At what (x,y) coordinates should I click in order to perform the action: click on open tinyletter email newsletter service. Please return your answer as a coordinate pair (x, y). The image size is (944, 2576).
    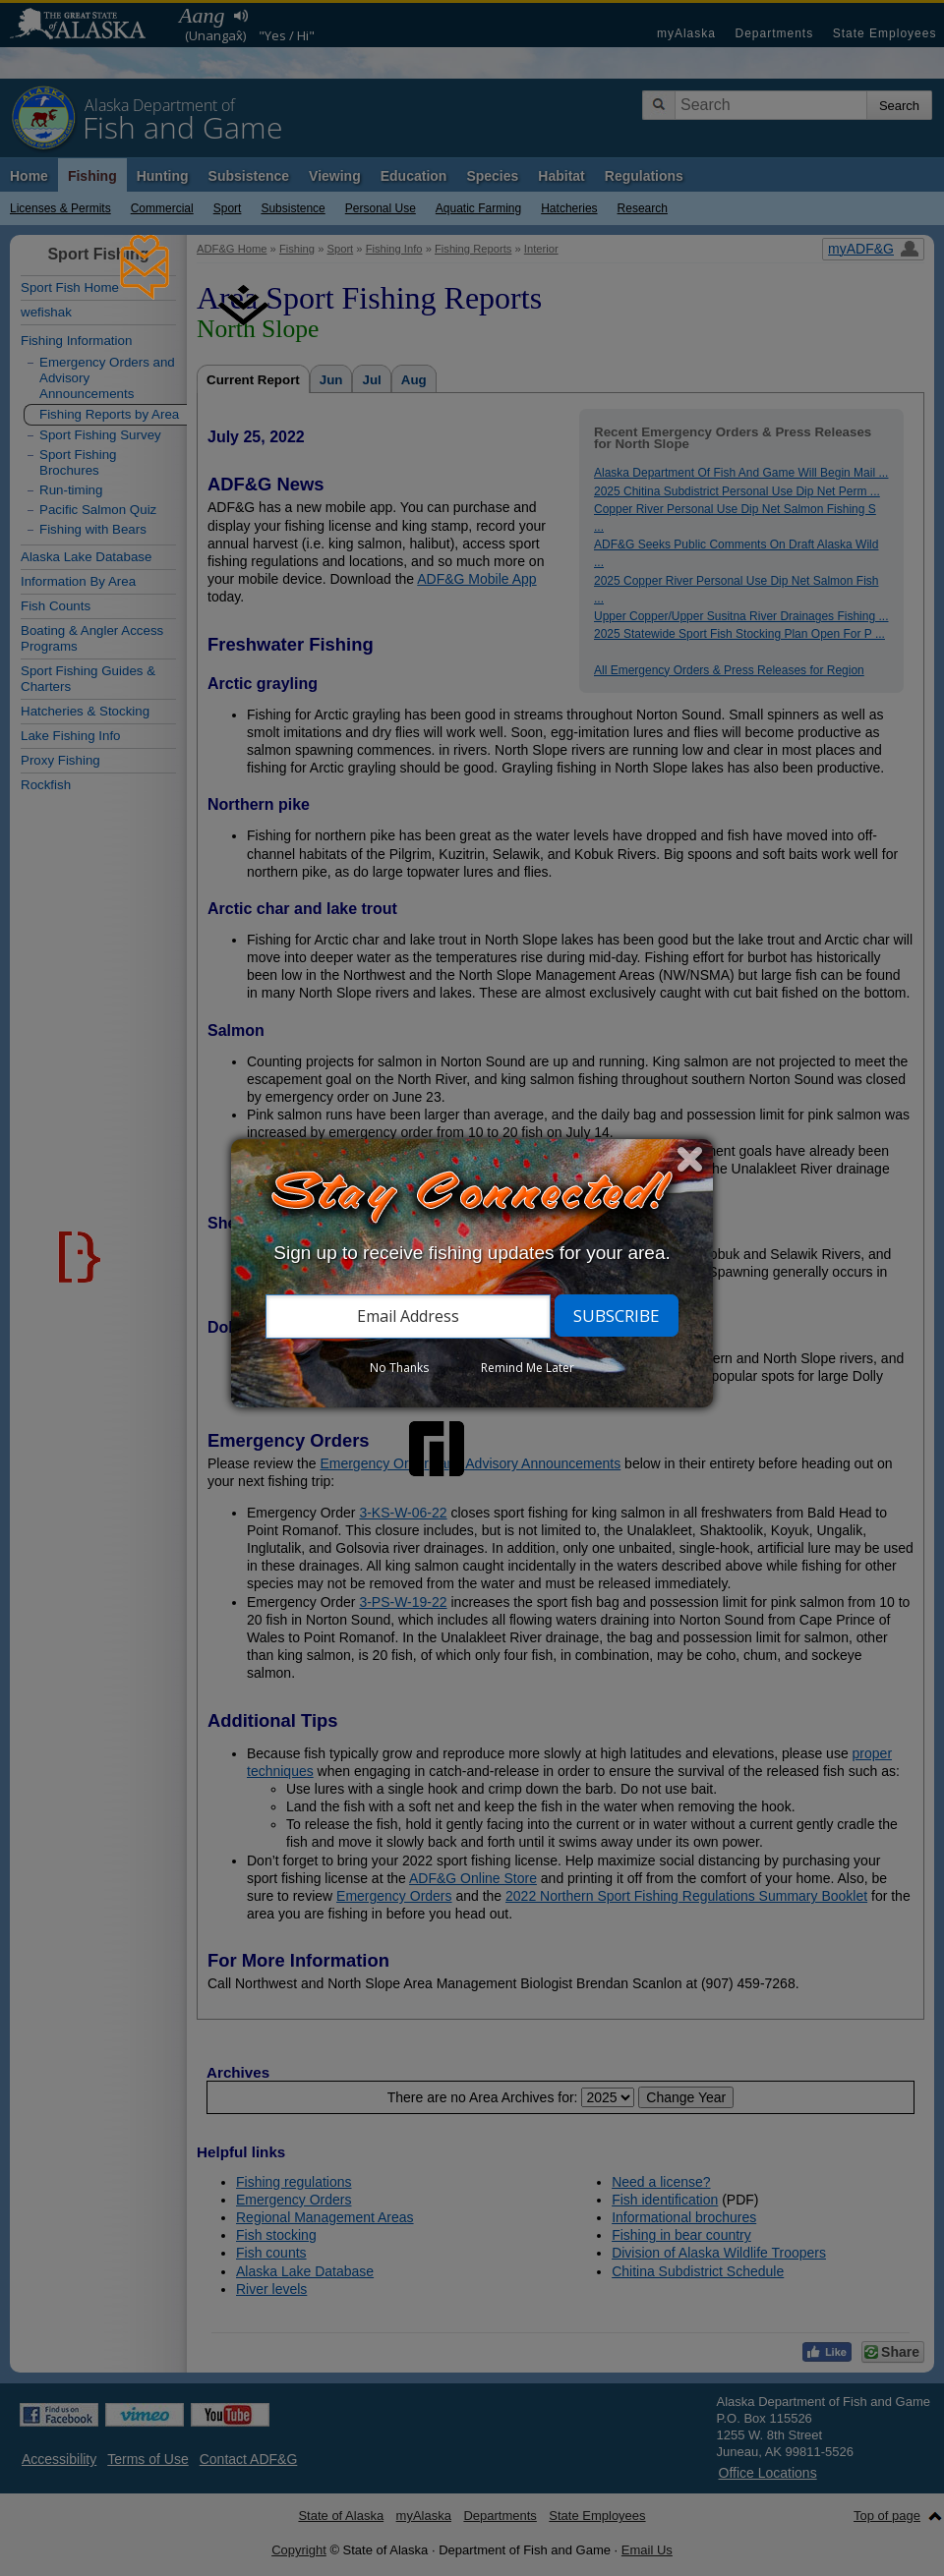
    Looking at the image, I should click on (145, 267).